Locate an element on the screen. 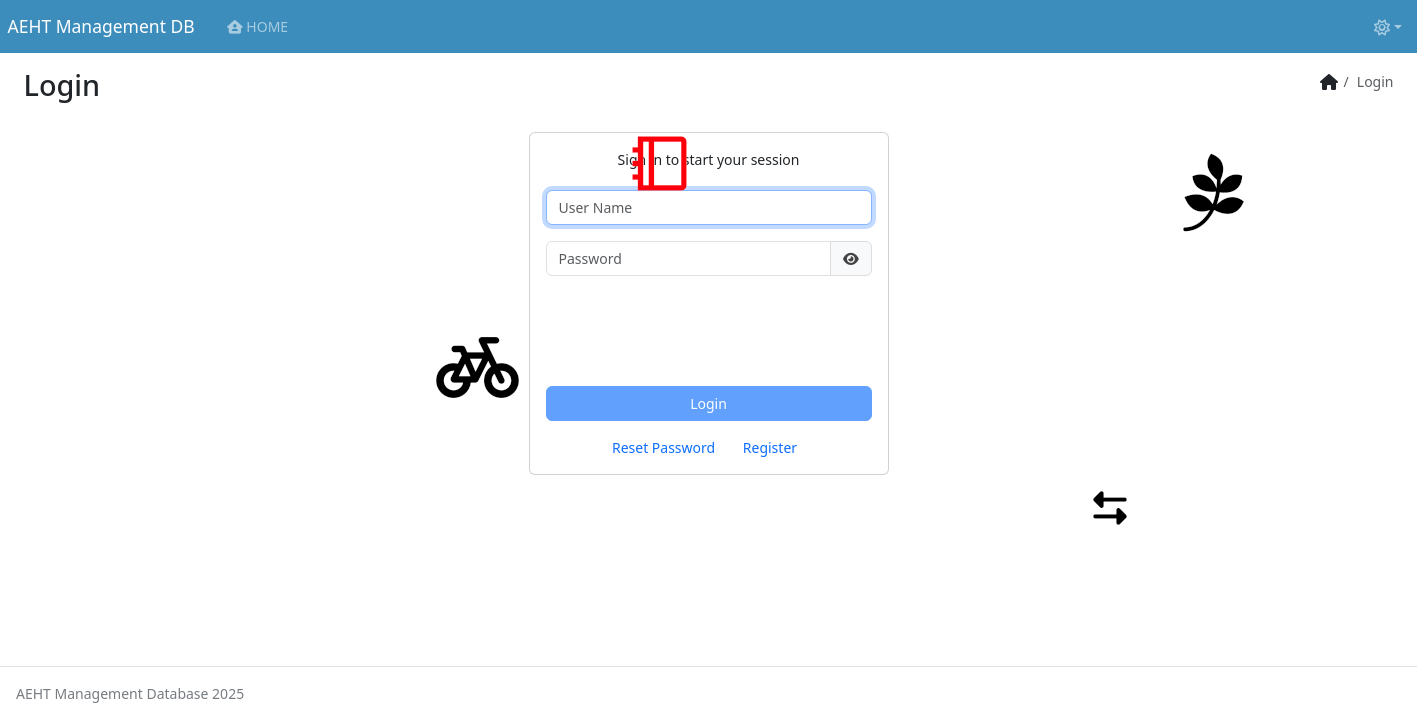 The image size is (1417, 720). access bike rental or cycling options is located at coordinates (477, 367).